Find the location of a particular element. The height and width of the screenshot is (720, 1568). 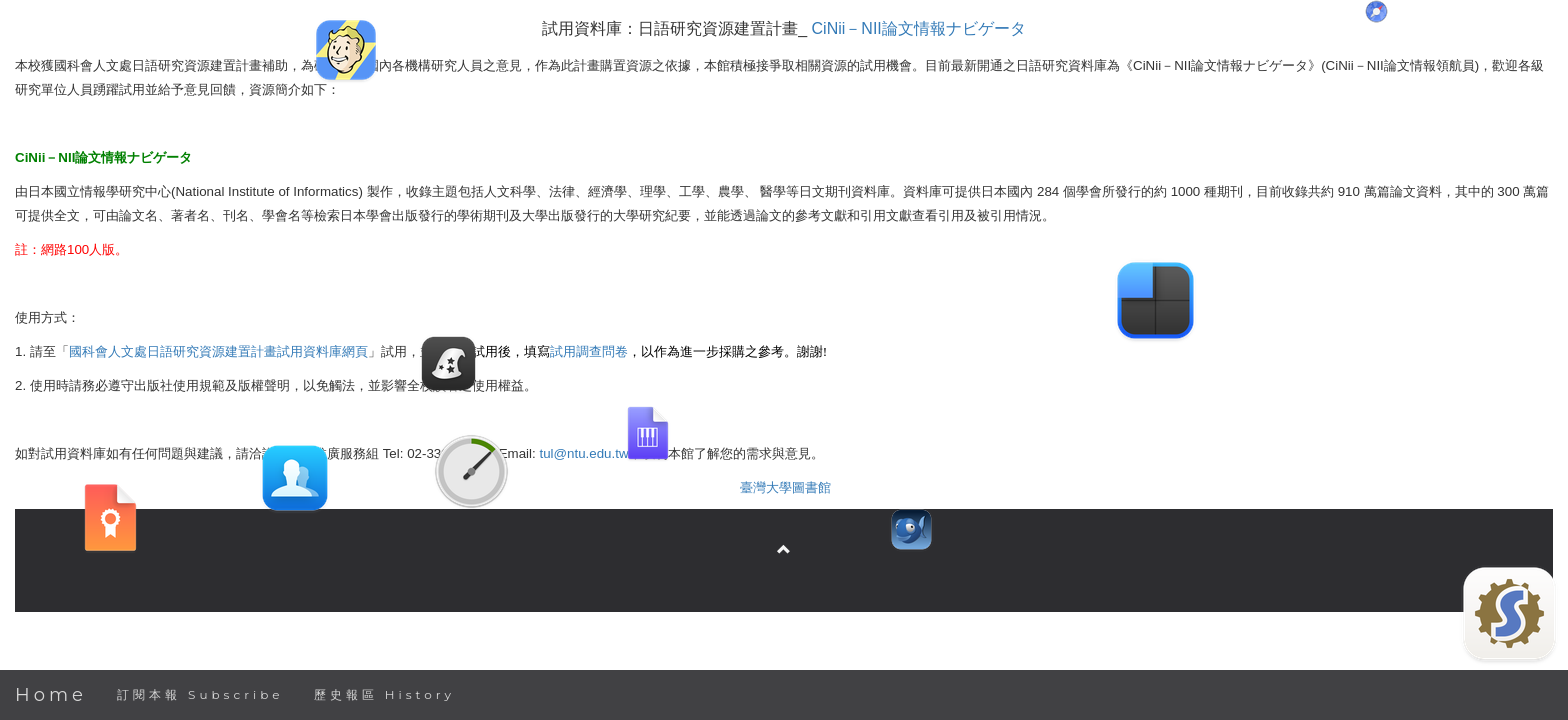

a midi audio file is located at coordinates (648, 434).